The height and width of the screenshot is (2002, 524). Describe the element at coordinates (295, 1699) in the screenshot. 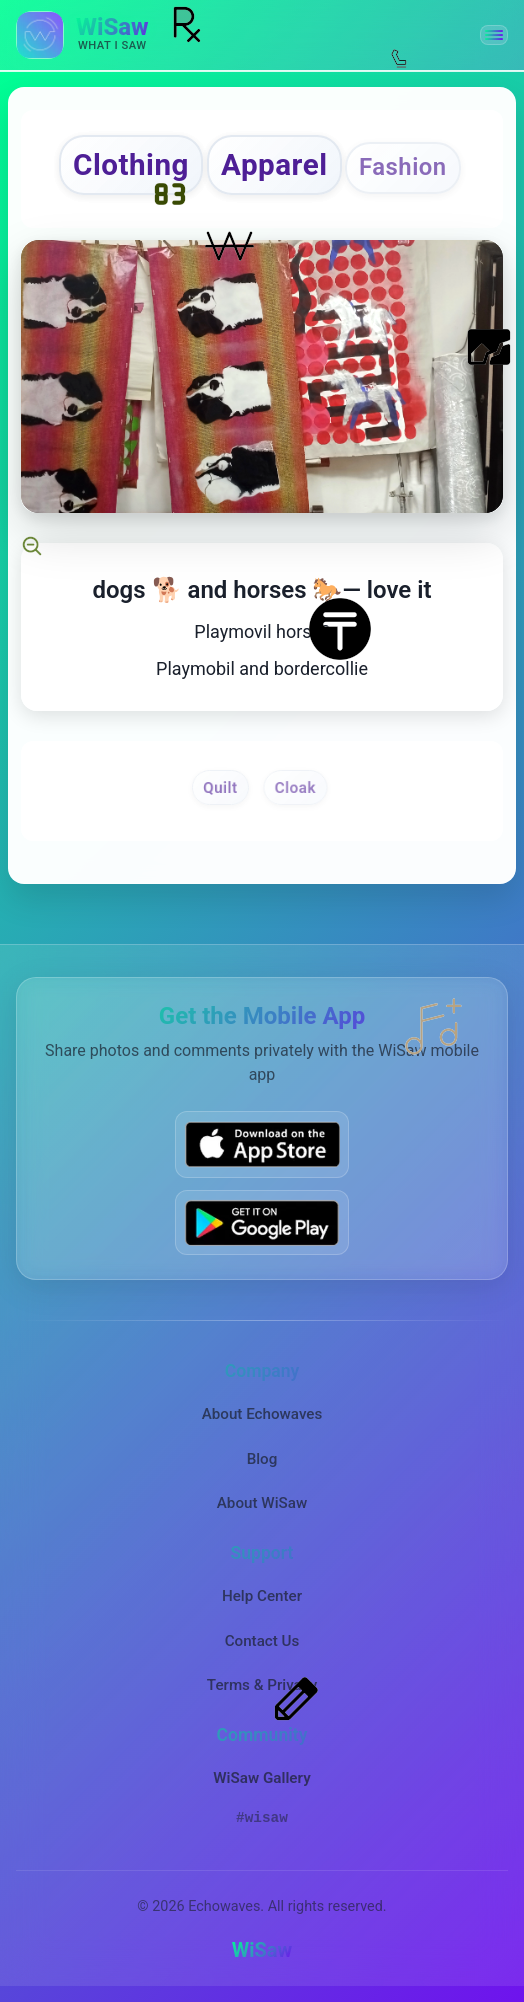

I see `edit content or text` at that location.